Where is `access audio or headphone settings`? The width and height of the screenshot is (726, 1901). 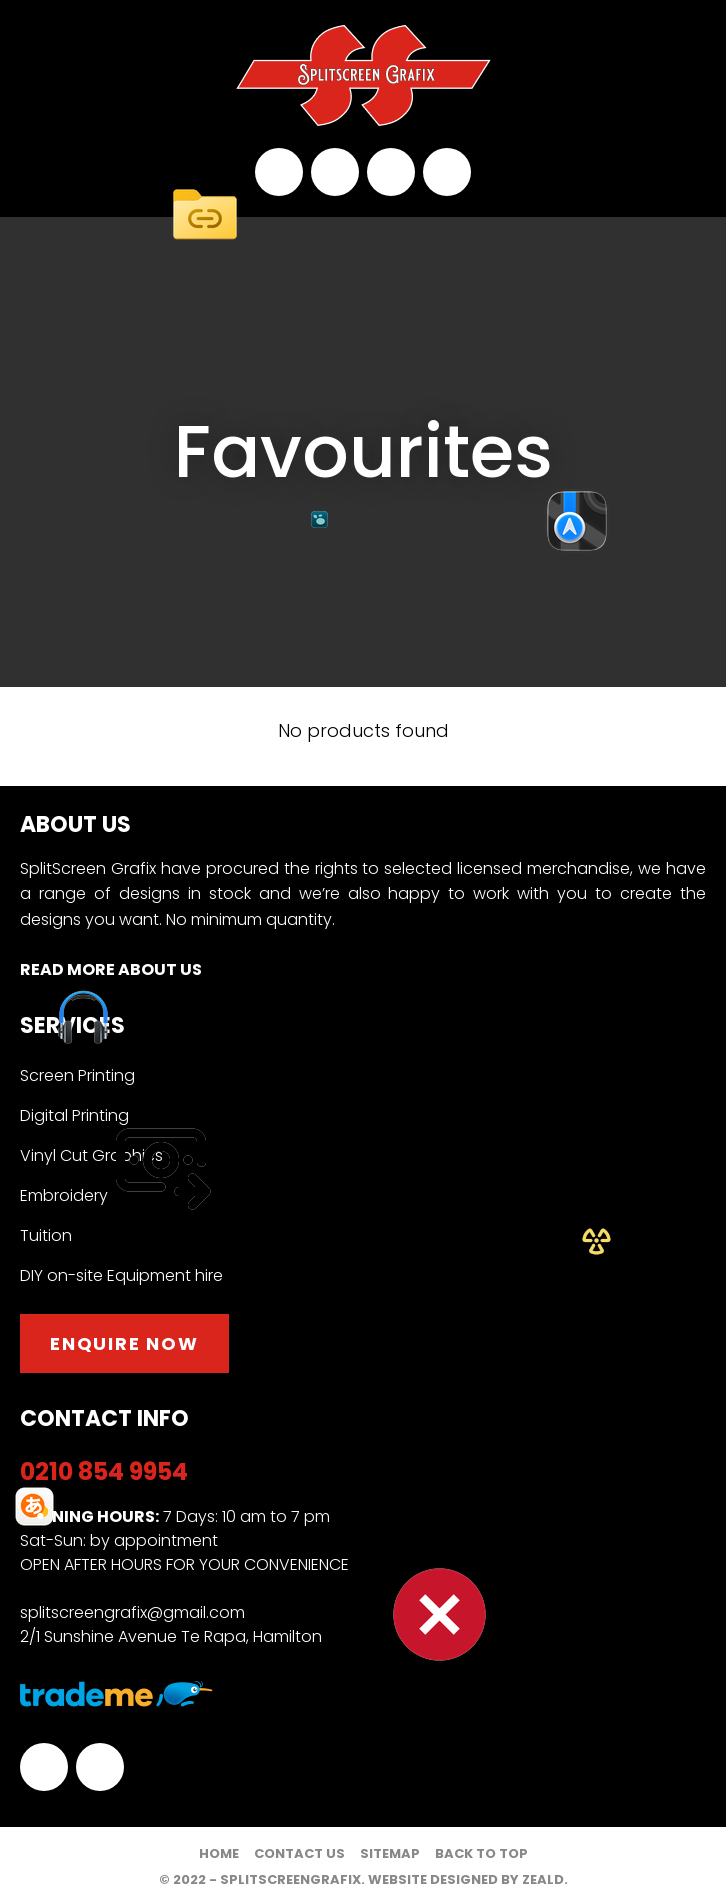 access audio or headphone settings is located at coordinates (83, 1020).